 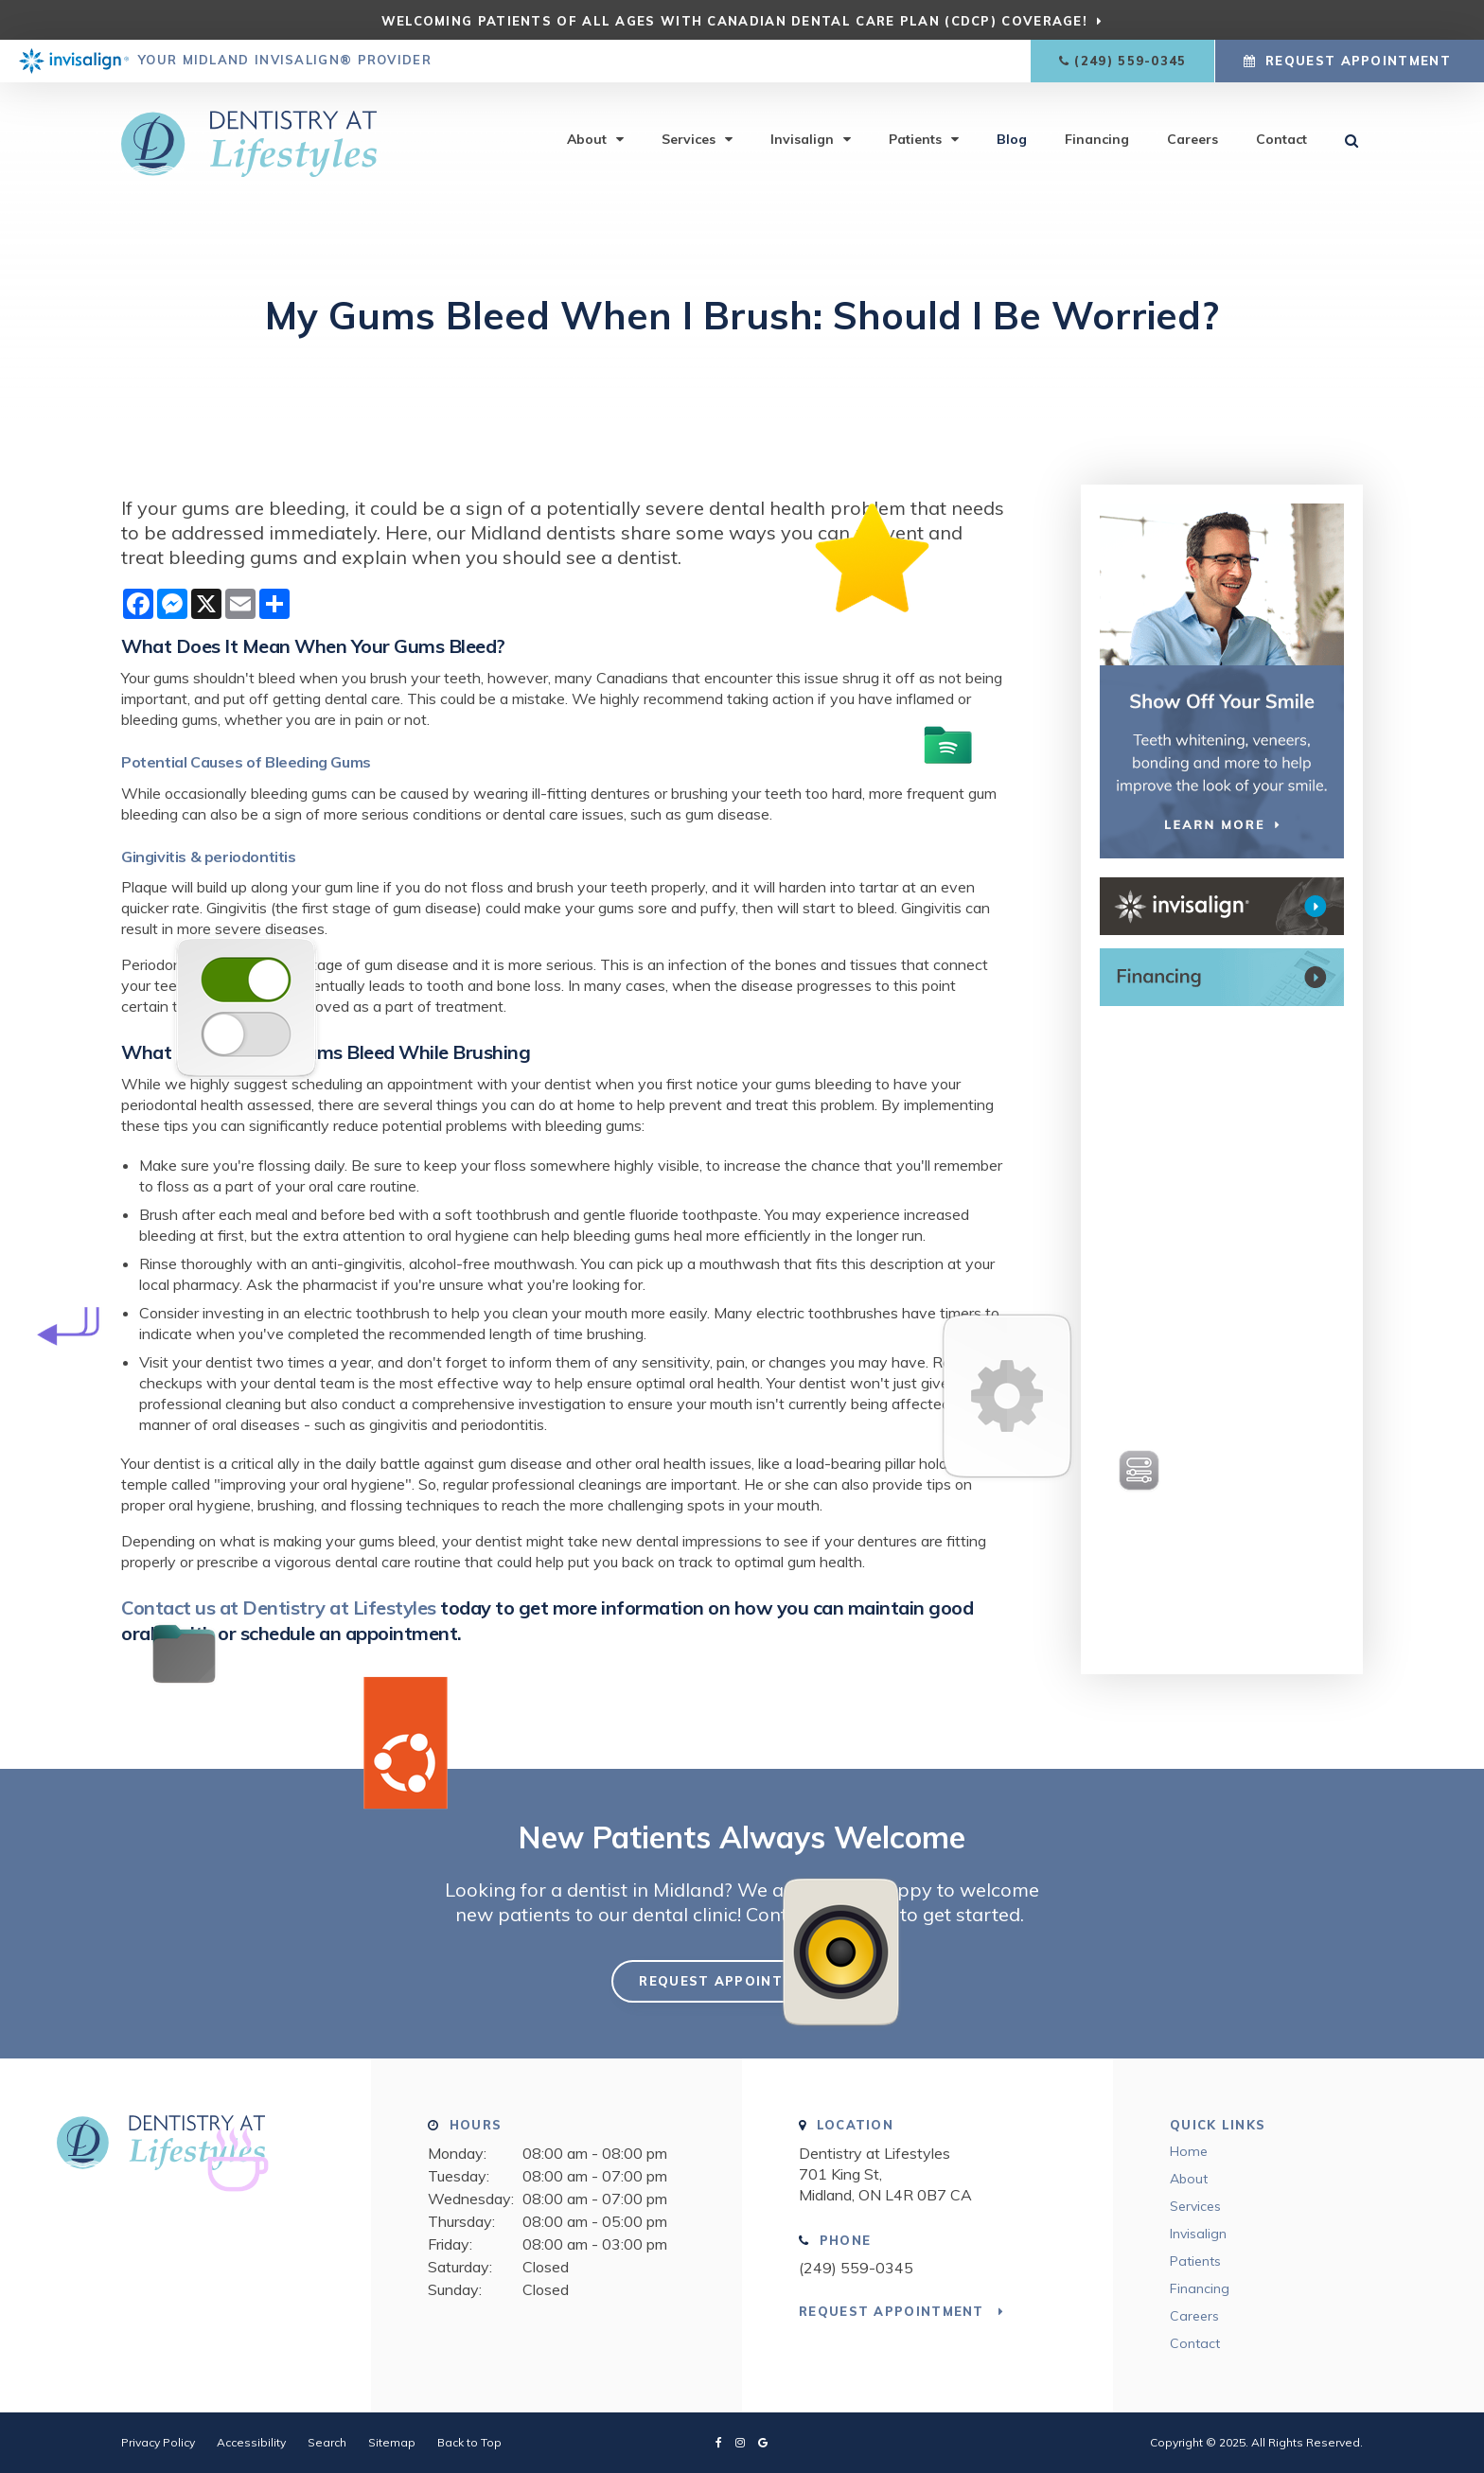 I want to click on caffeine mode is active, preventing sleep, so click(x=238, y=2161).